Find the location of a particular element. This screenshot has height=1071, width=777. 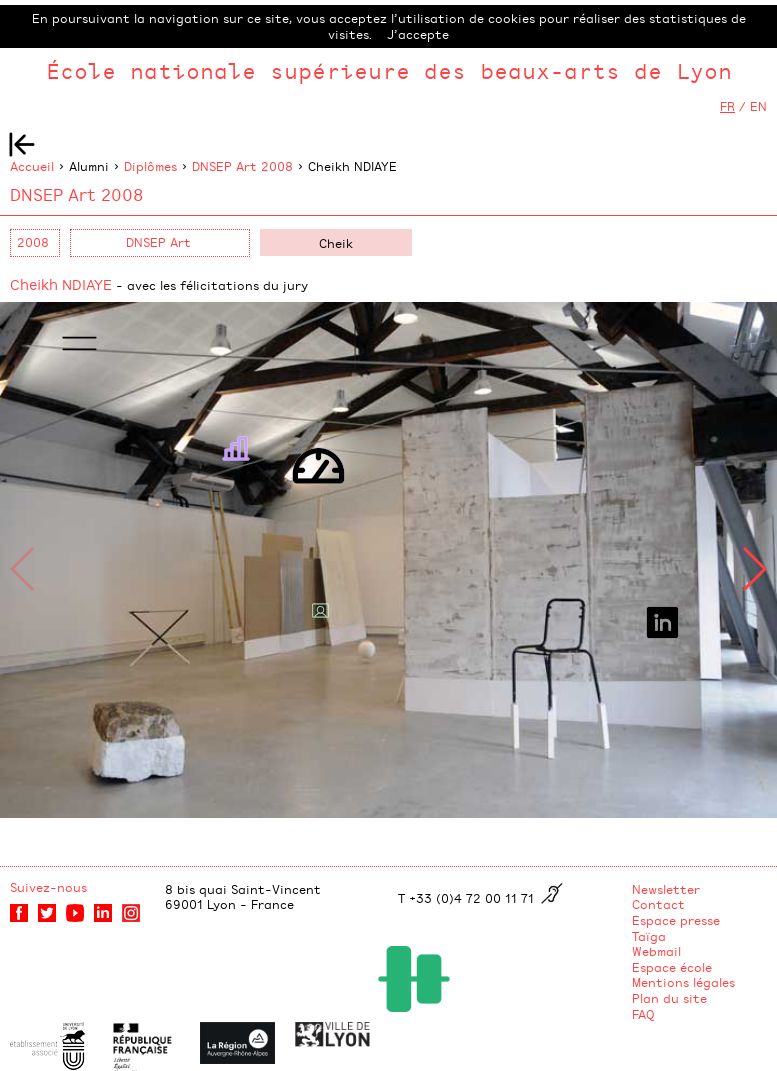

open LinkedIn profile or app is located at coordinates (662, 622).